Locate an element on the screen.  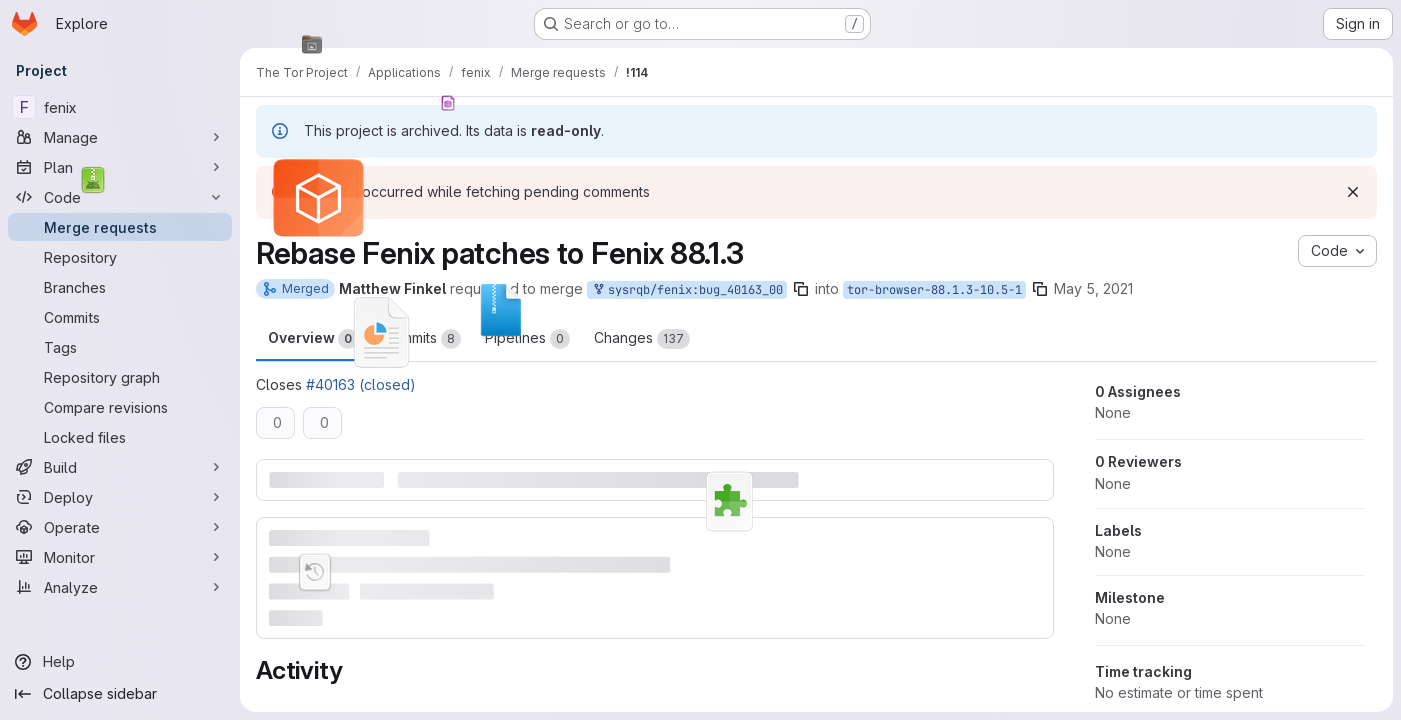
open a 3D model file in OBJ format is located at coordinates (318, 194).